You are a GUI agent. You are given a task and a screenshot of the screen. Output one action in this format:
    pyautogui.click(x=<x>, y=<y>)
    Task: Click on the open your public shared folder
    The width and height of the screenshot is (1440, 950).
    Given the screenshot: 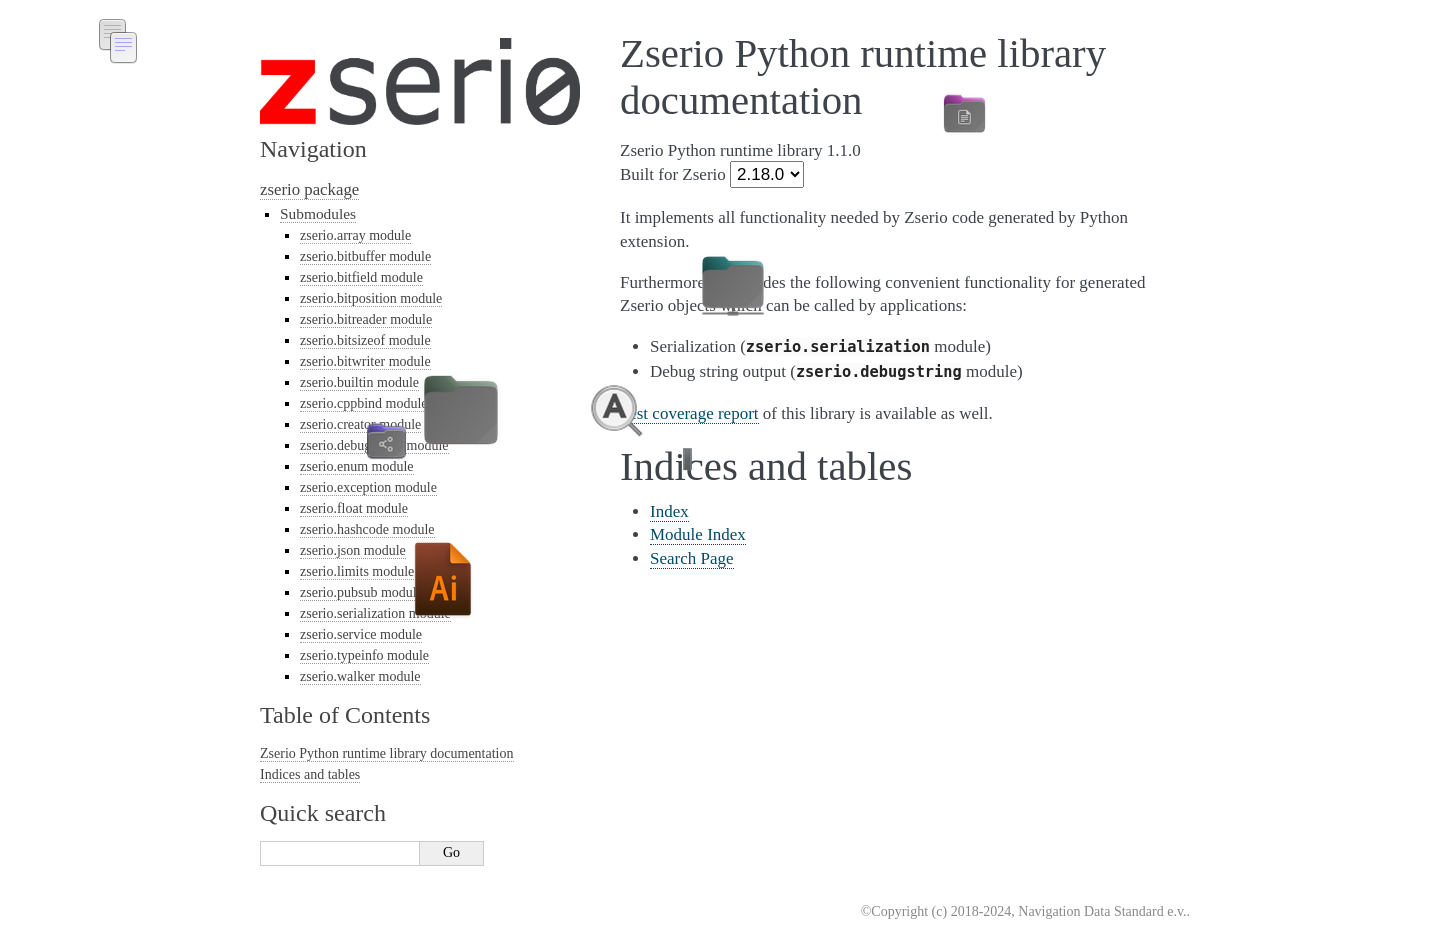 What is the action you would take?
    pyautogui.click(x=386, y=440)
    